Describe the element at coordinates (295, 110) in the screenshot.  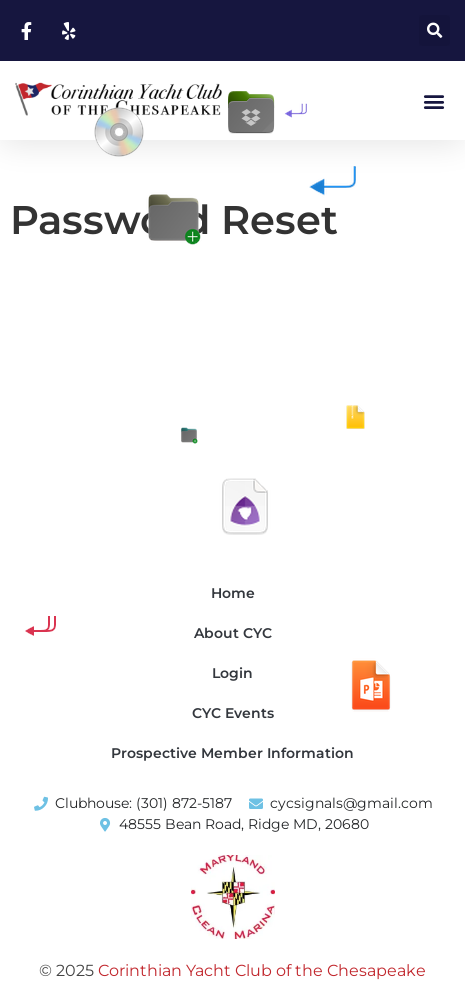
I see `reply all to an email message` at that location.